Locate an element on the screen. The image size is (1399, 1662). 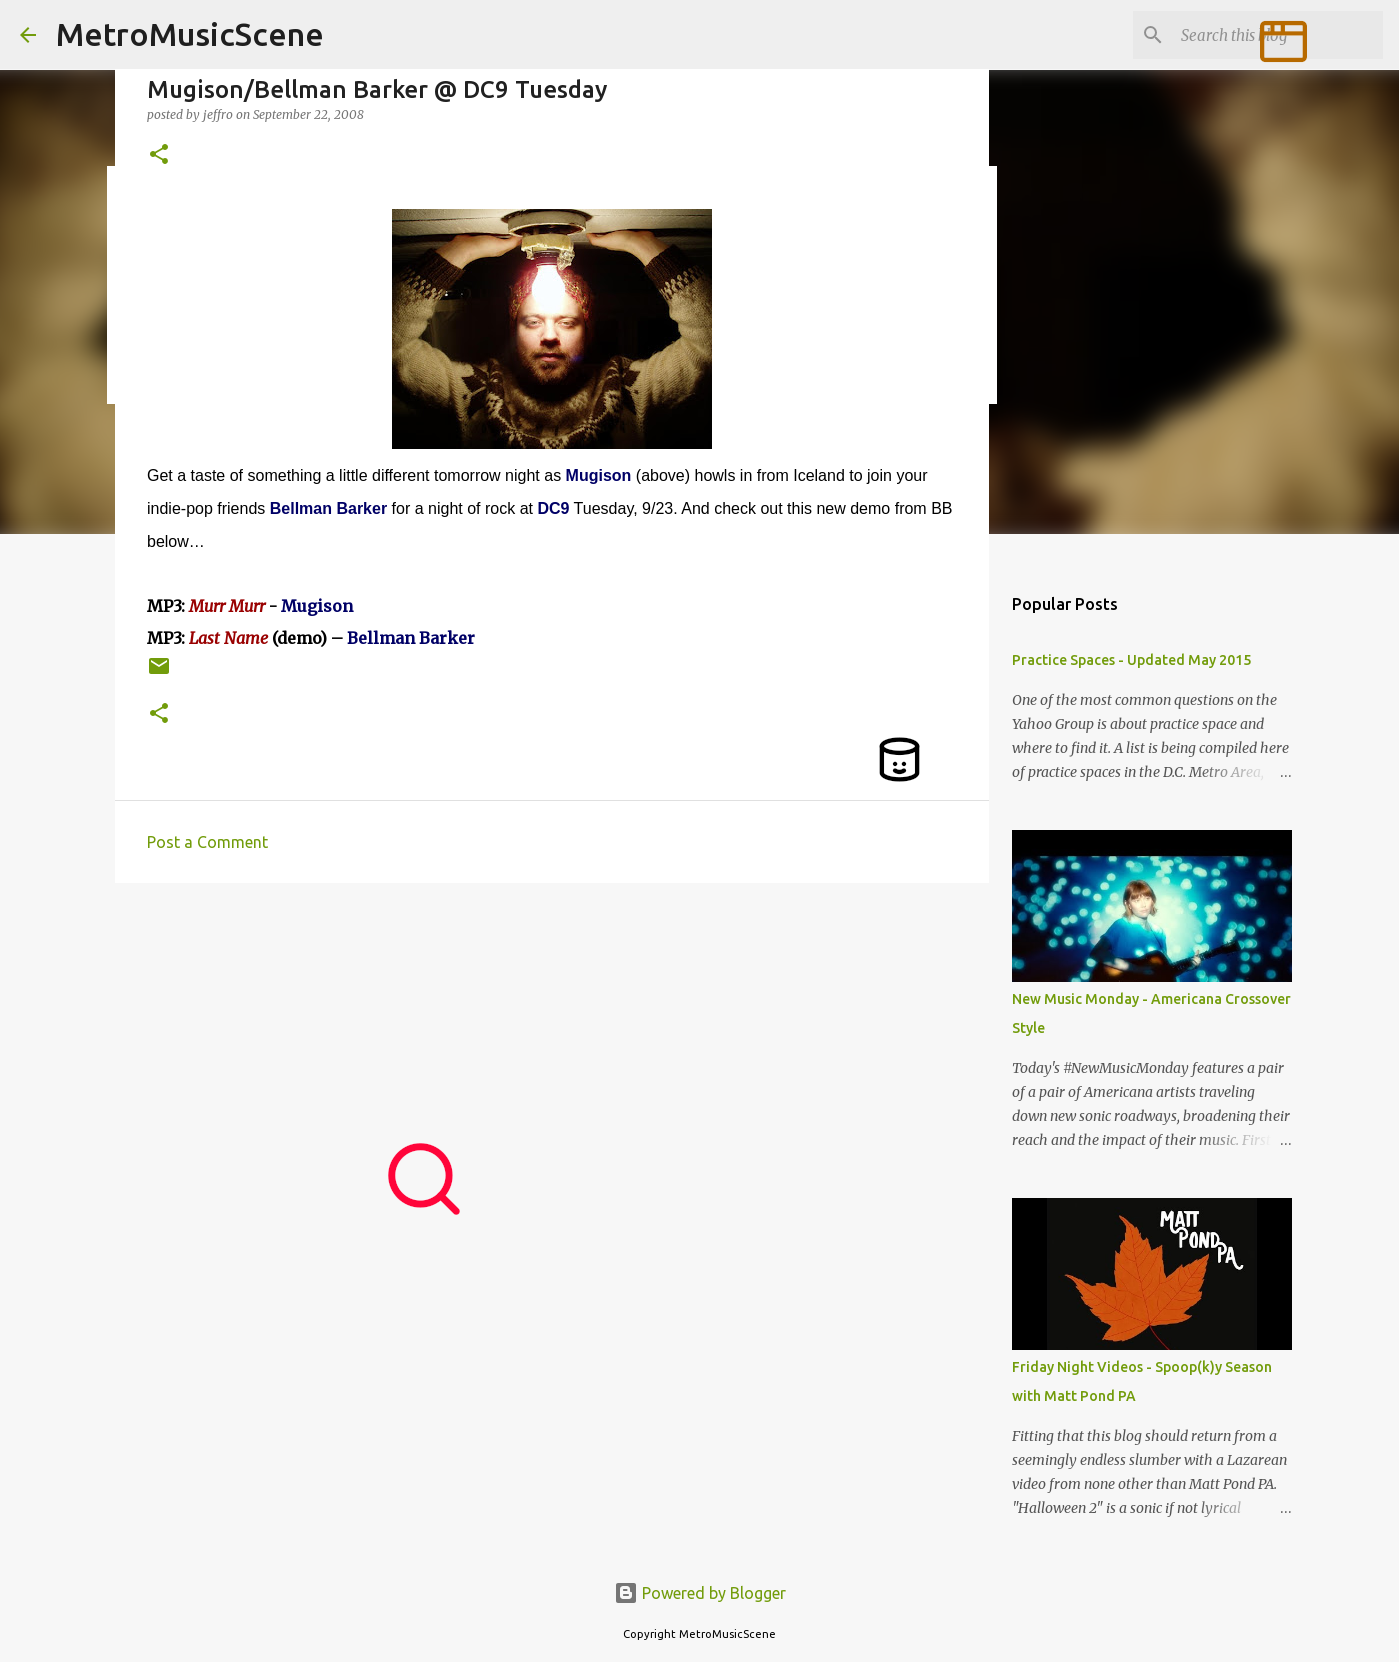
open in browser window is located at coordinates (1283, 41).